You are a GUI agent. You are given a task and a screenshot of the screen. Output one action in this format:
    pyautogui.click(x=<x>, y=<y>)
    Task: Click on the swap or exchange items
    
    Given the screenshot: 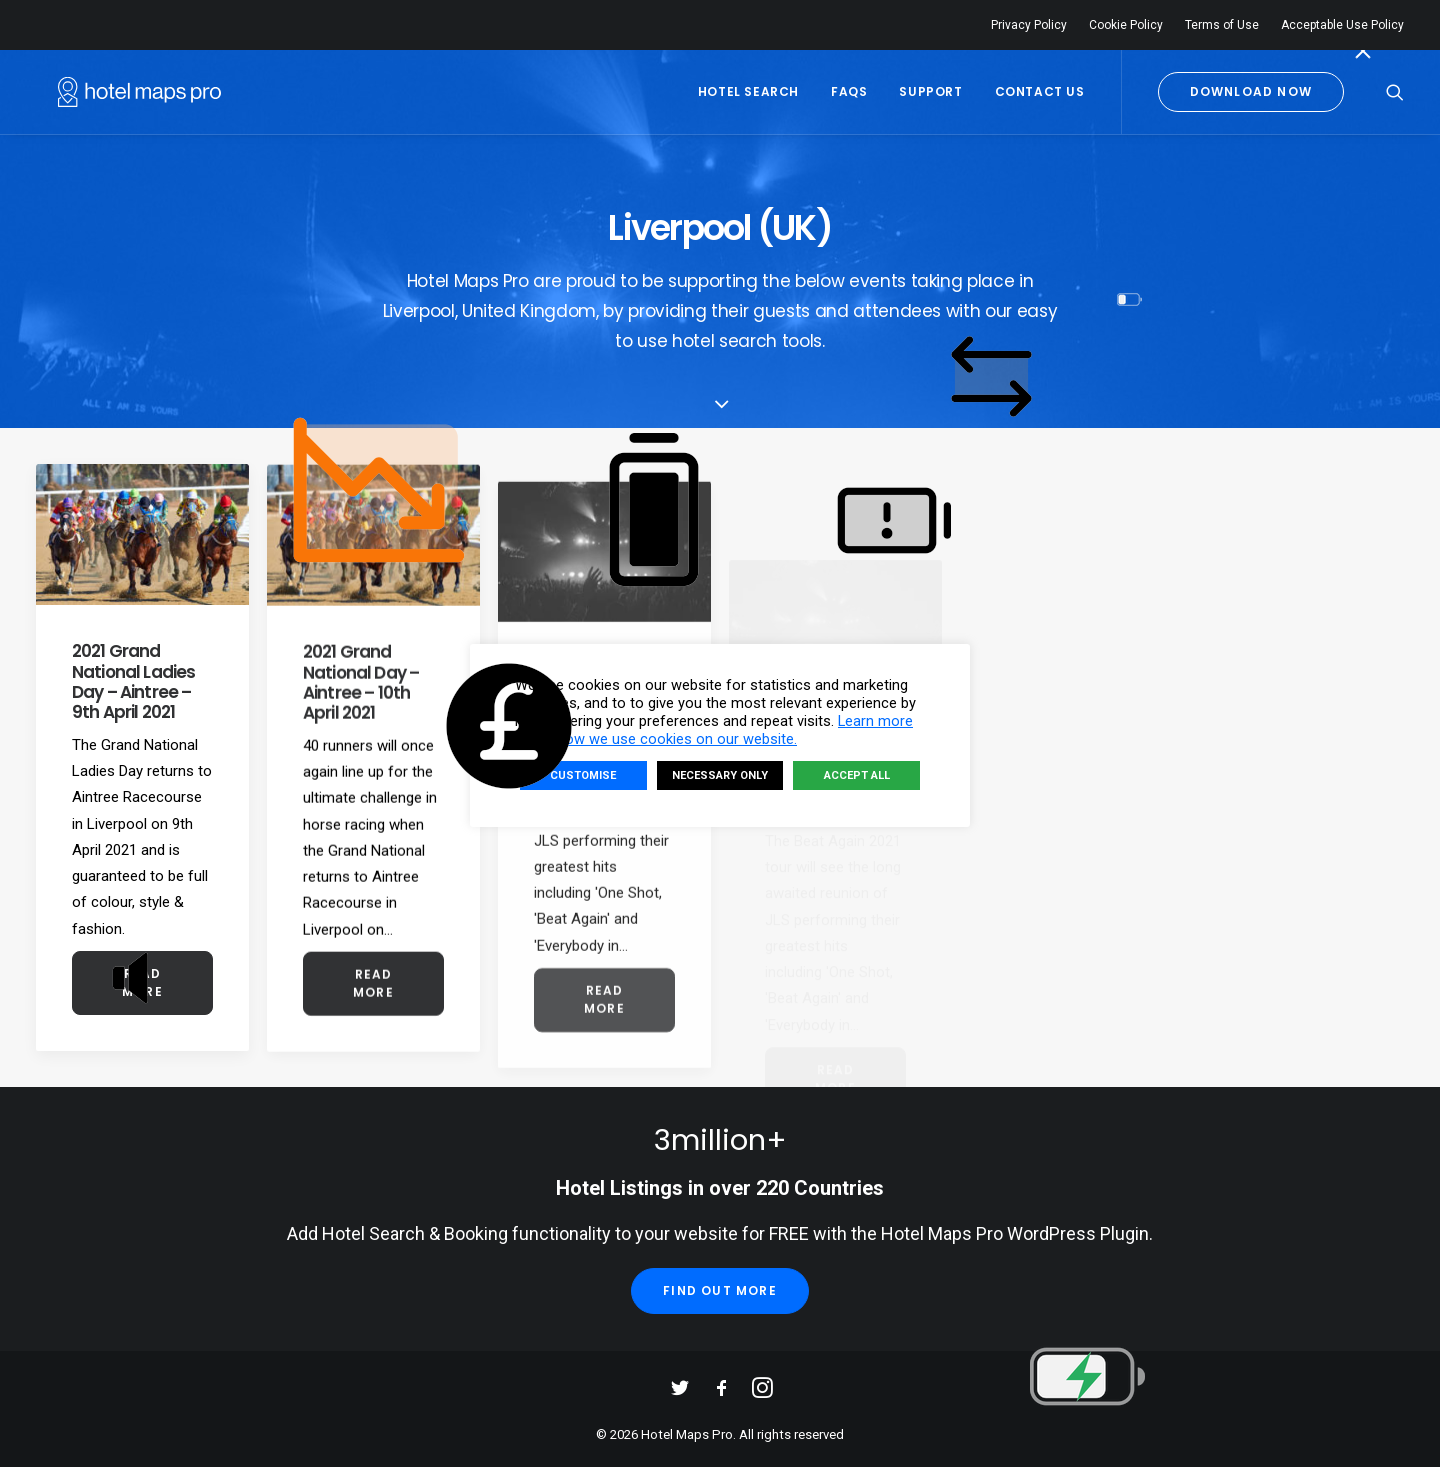 What is the action you would take?
    pyautogui.click(x=991, y=376)
    